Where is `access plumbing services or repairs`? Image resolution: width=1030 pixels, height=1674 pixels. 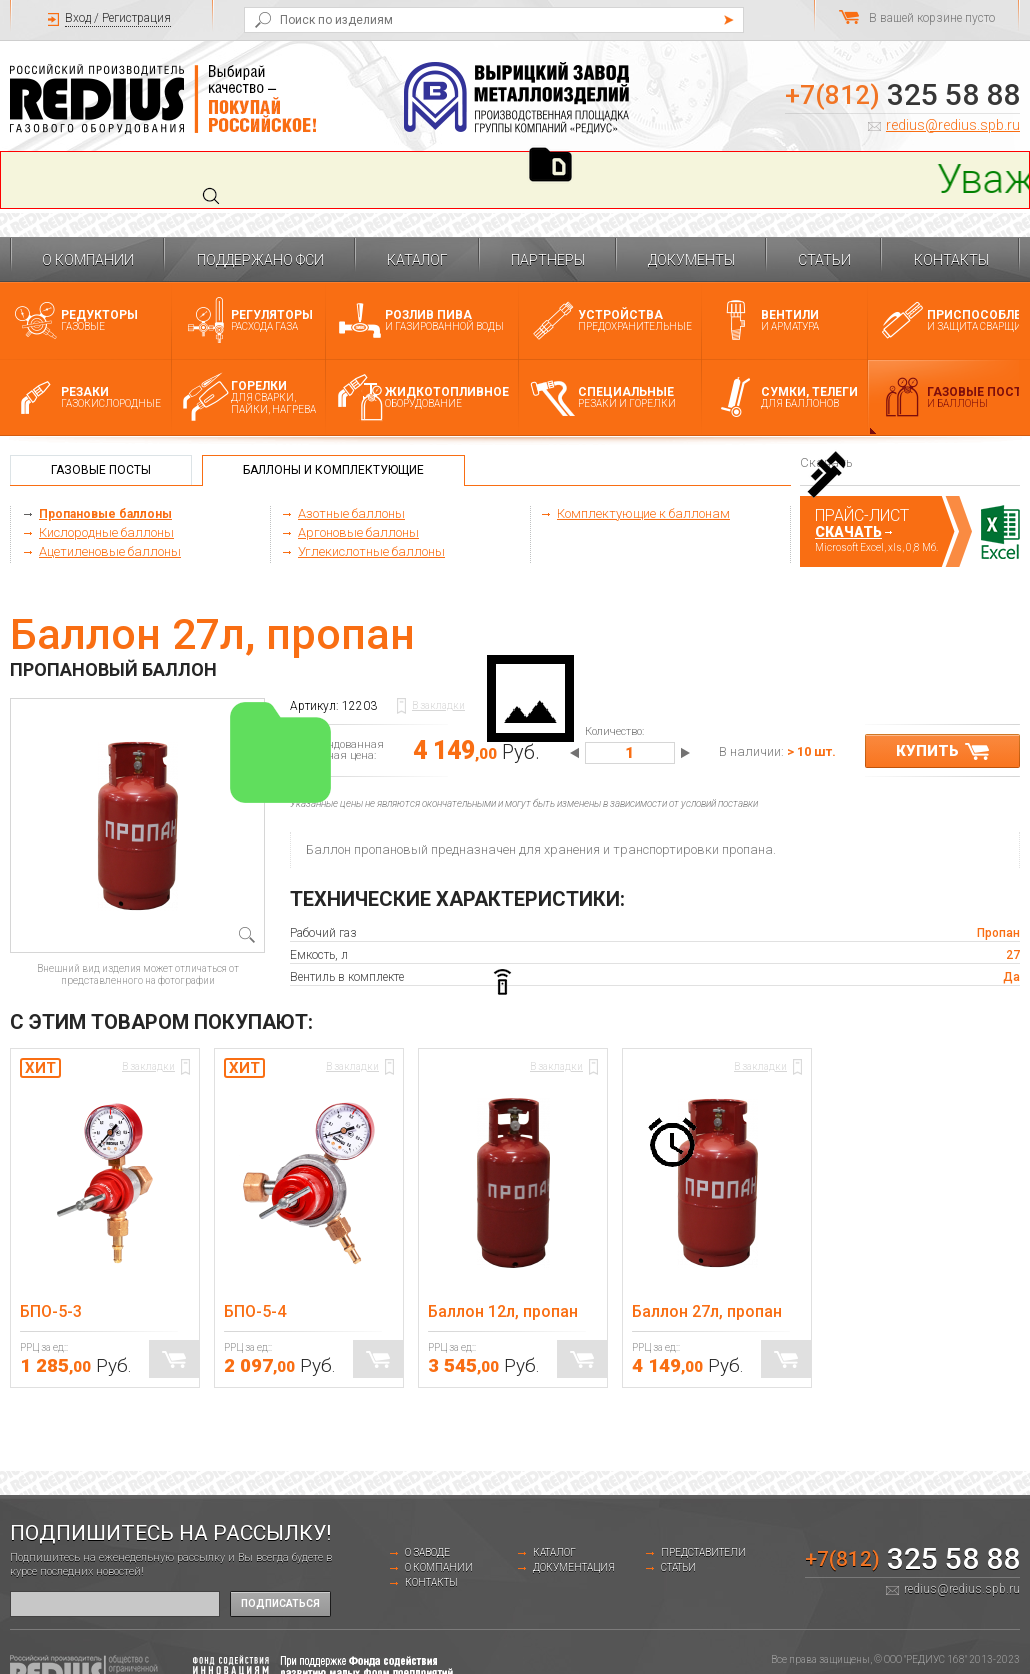 access plumbing services or repairs is located at coordinates (826, 474).